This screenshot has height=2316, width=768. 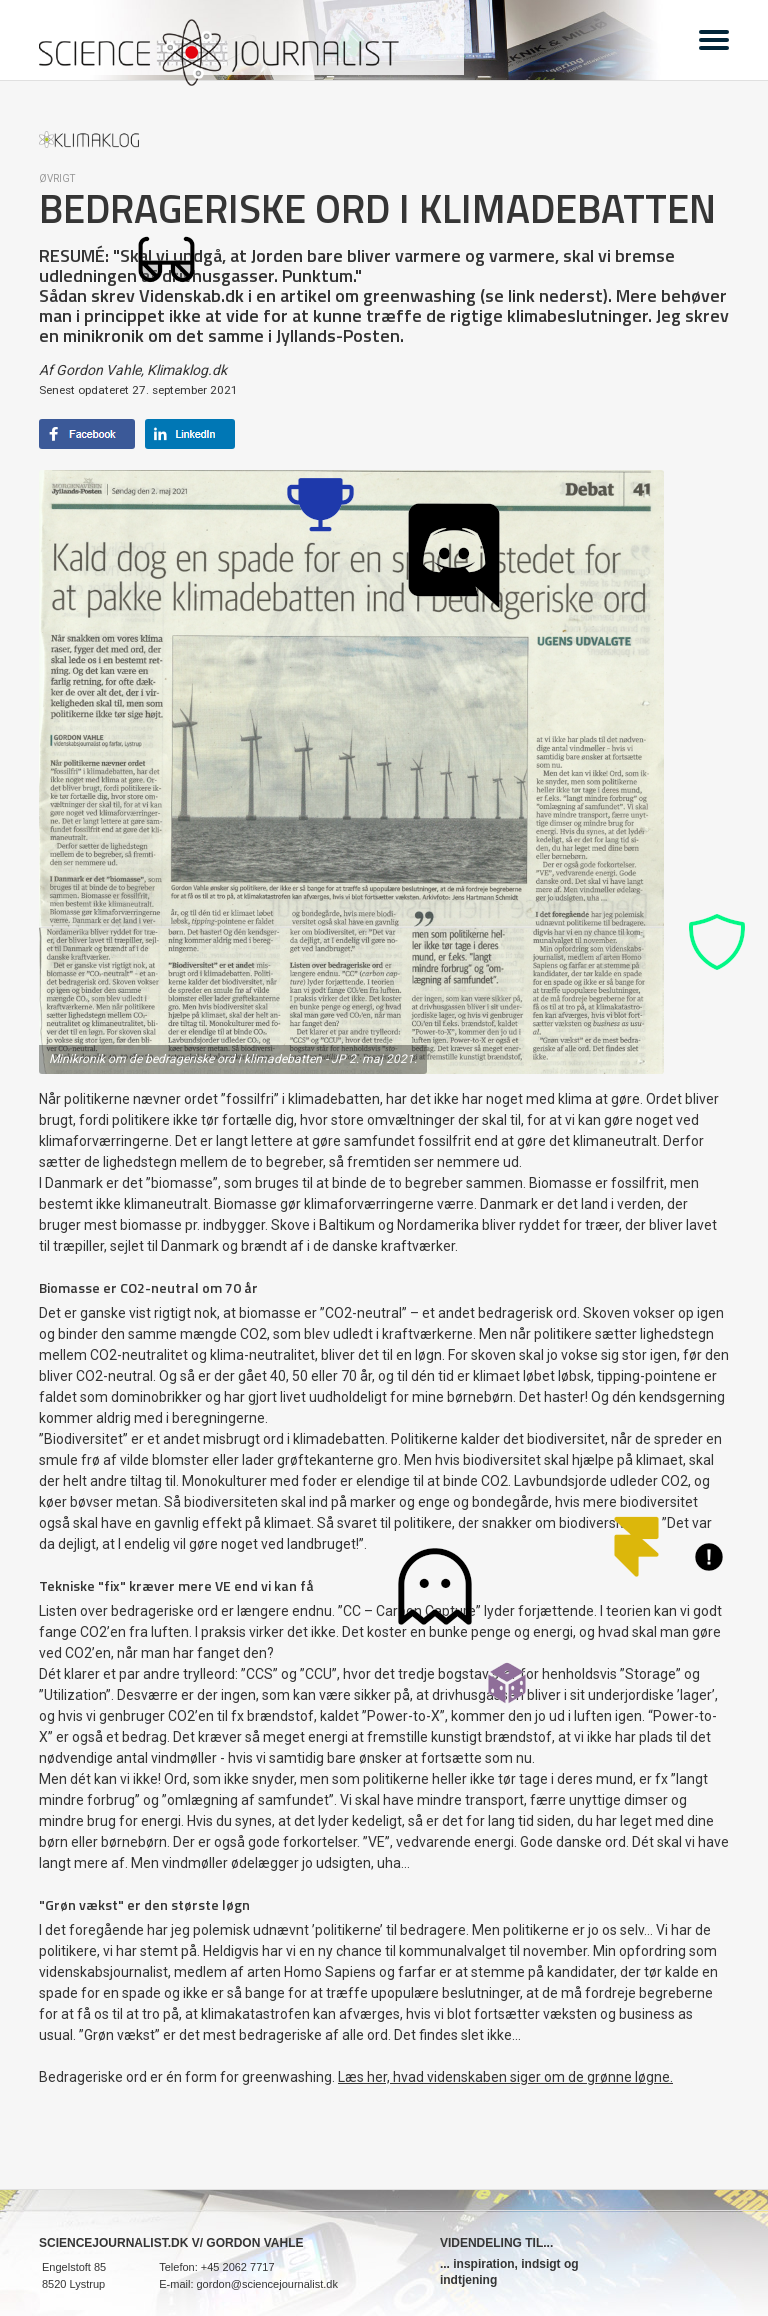 What do you see at coordinates (435, 1588) in the screenshot?
I see `enable ghost mode or incognito browsing` at bounding box center [435, 1588].